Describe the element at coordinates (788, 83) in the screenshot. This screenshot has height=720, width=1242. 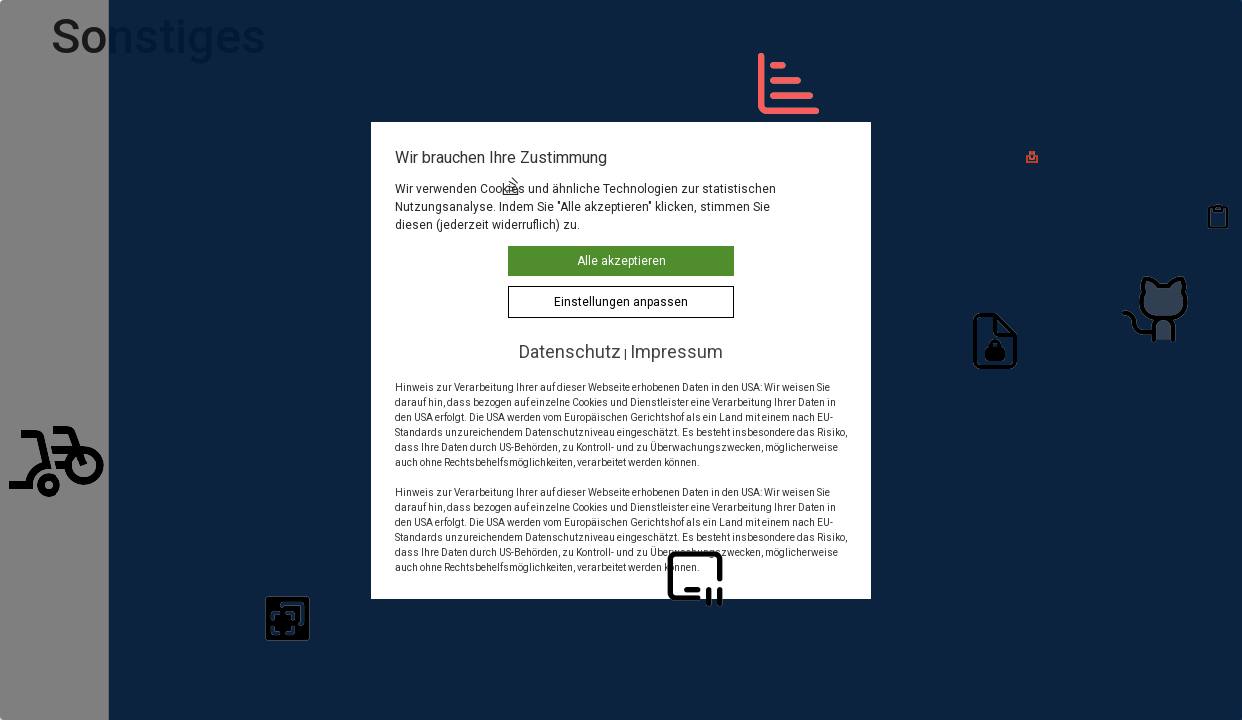
I see `view growth analytics or statistics` at that location.